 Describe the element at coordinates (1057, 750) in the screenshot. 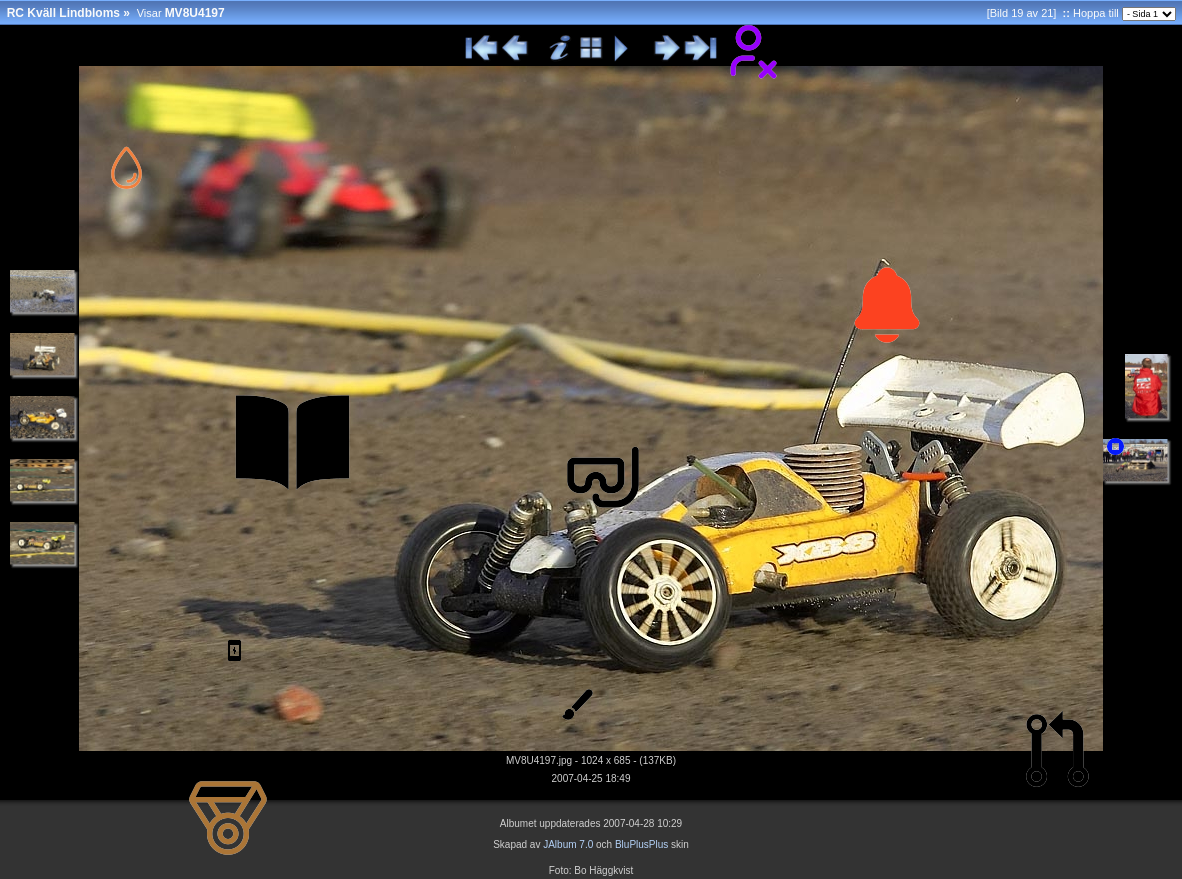

I see `create a new pull request` at that location.